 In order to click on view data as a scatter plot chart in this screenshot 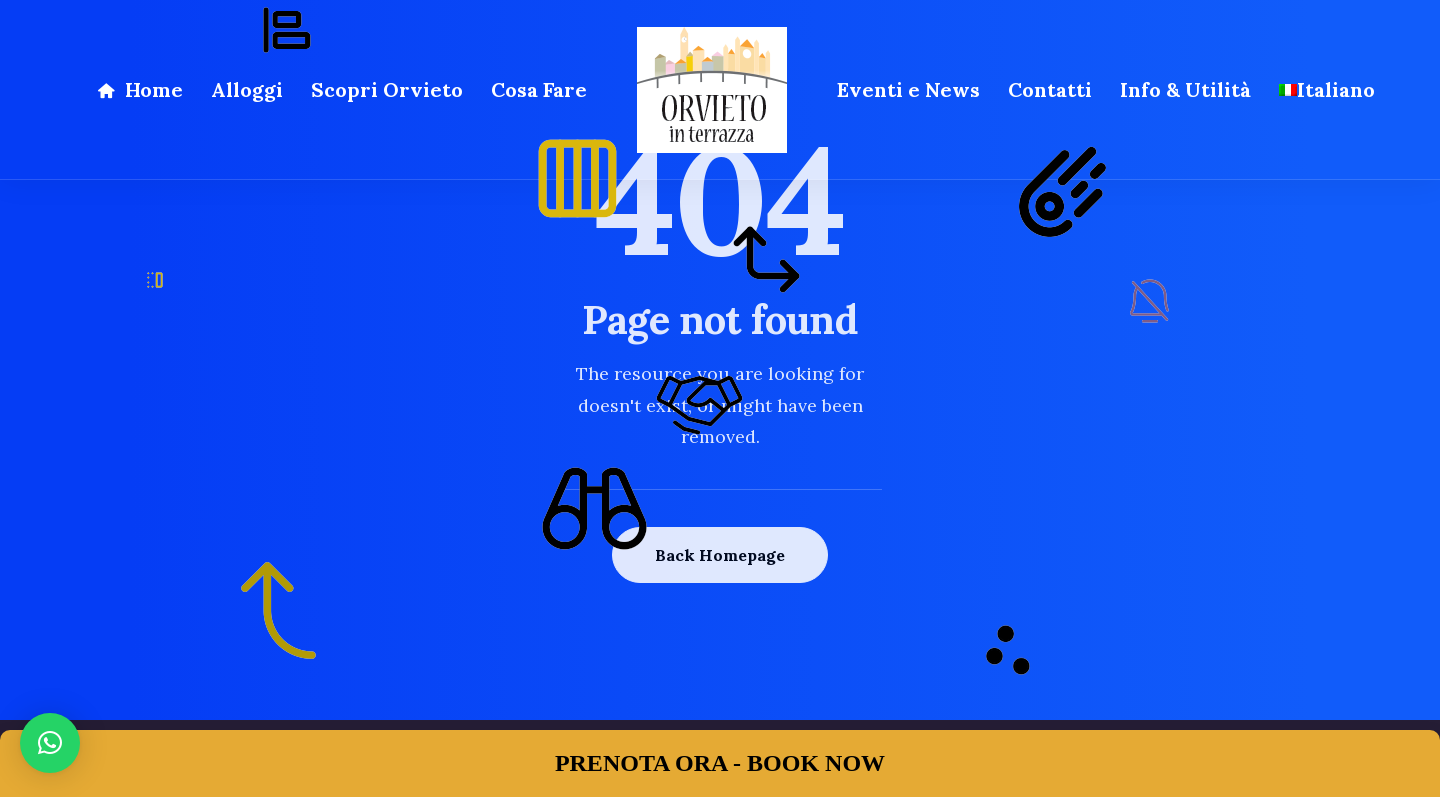, I will do `click(1008, 650)`.